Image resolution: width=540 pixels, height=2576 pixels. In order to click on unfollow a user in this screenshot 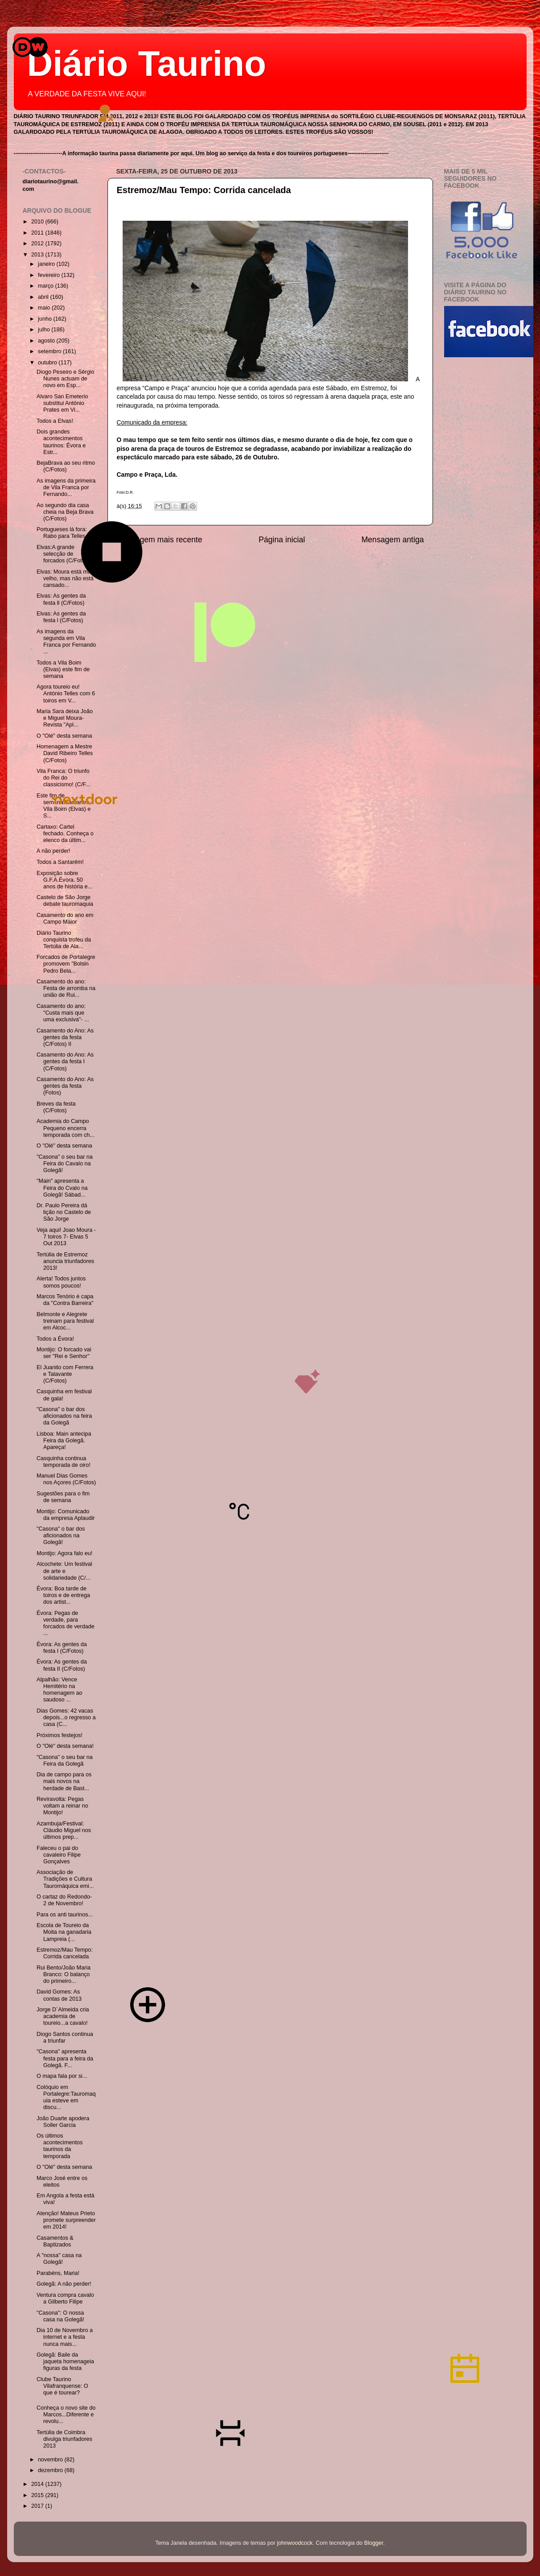, I will do `click(105, 114)`.